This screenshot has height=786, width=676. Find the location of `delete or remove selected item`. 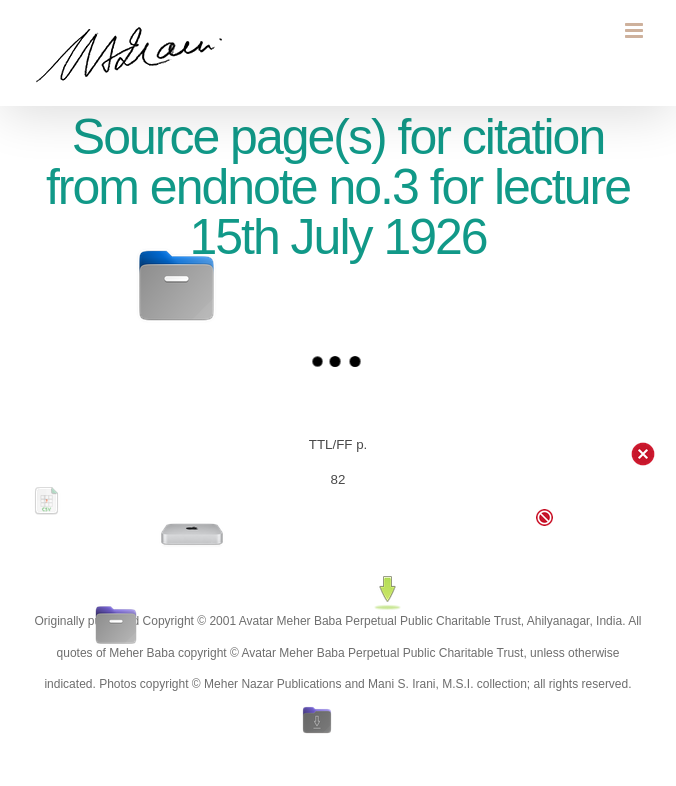

delete or remove selected item is located at coordinates (544, 517).